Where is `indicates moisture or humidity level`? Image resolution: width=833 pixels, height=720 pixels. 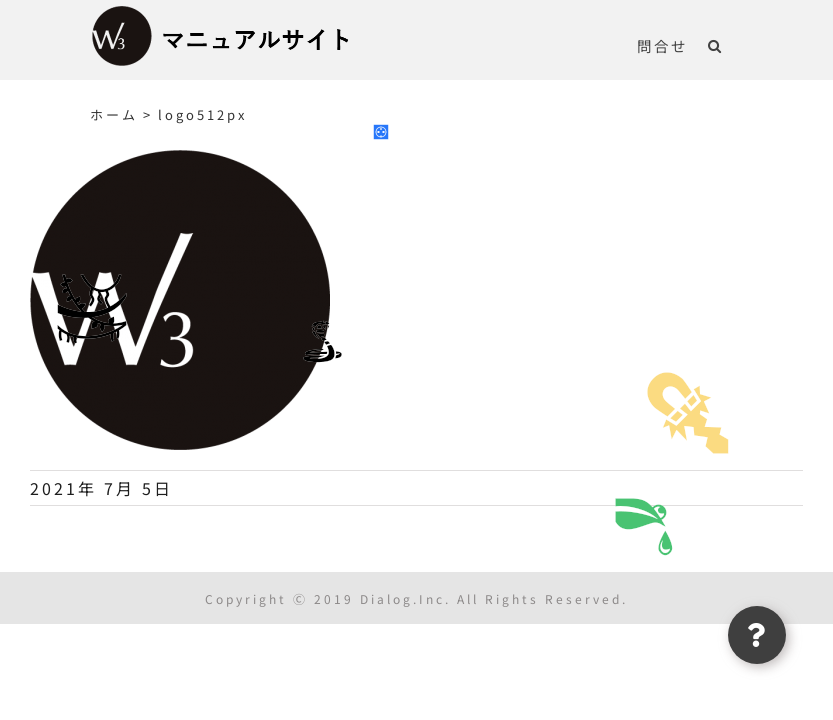
indicates moisture or humidity level is located at coordinates (644, 527).